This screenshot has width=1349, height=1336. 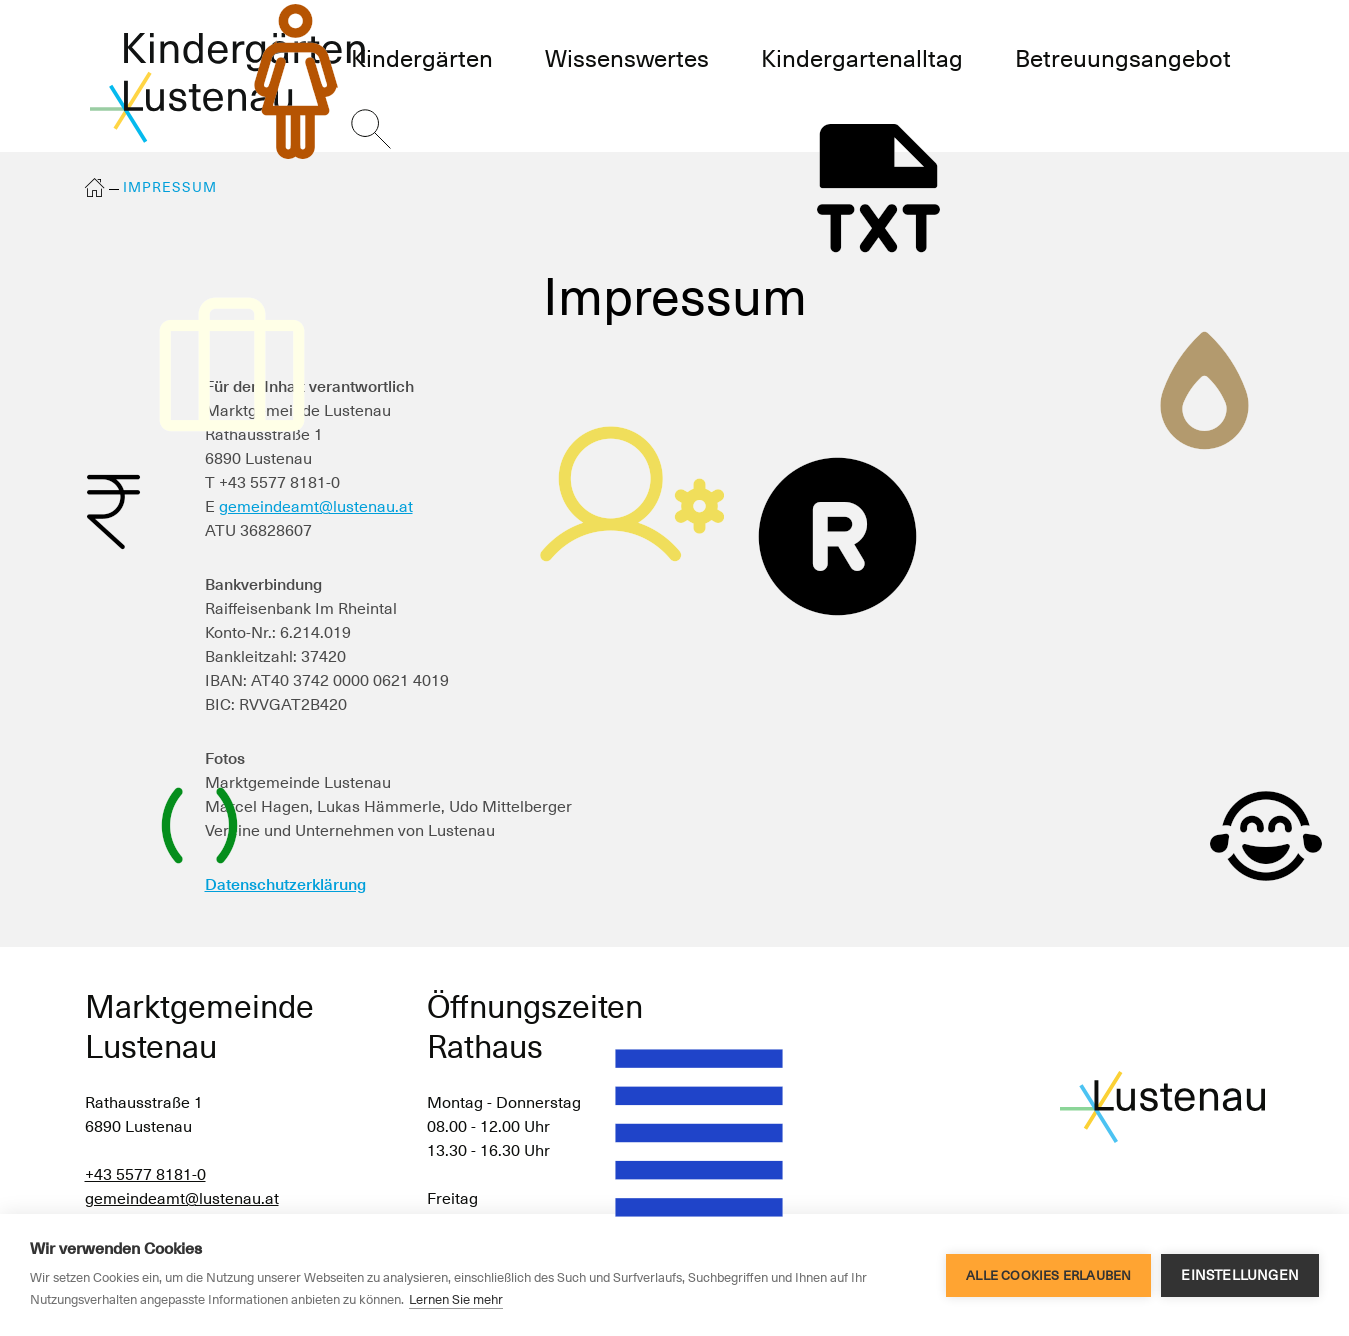 I want to click on view price in Indian rupees, so click(x=110, y=510).